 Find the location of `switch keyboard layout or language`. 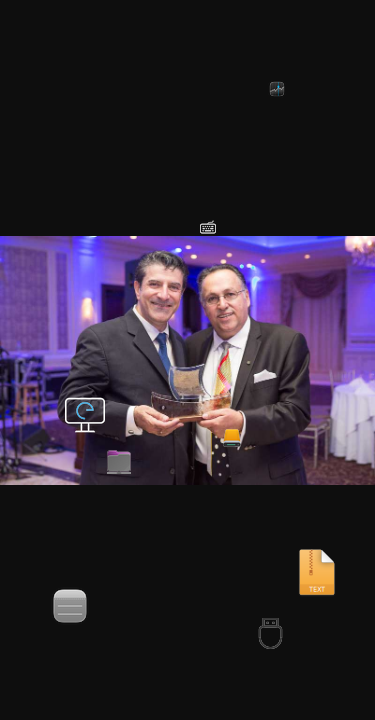

switch keyboard layout or language is located at coordinates (208, 227).